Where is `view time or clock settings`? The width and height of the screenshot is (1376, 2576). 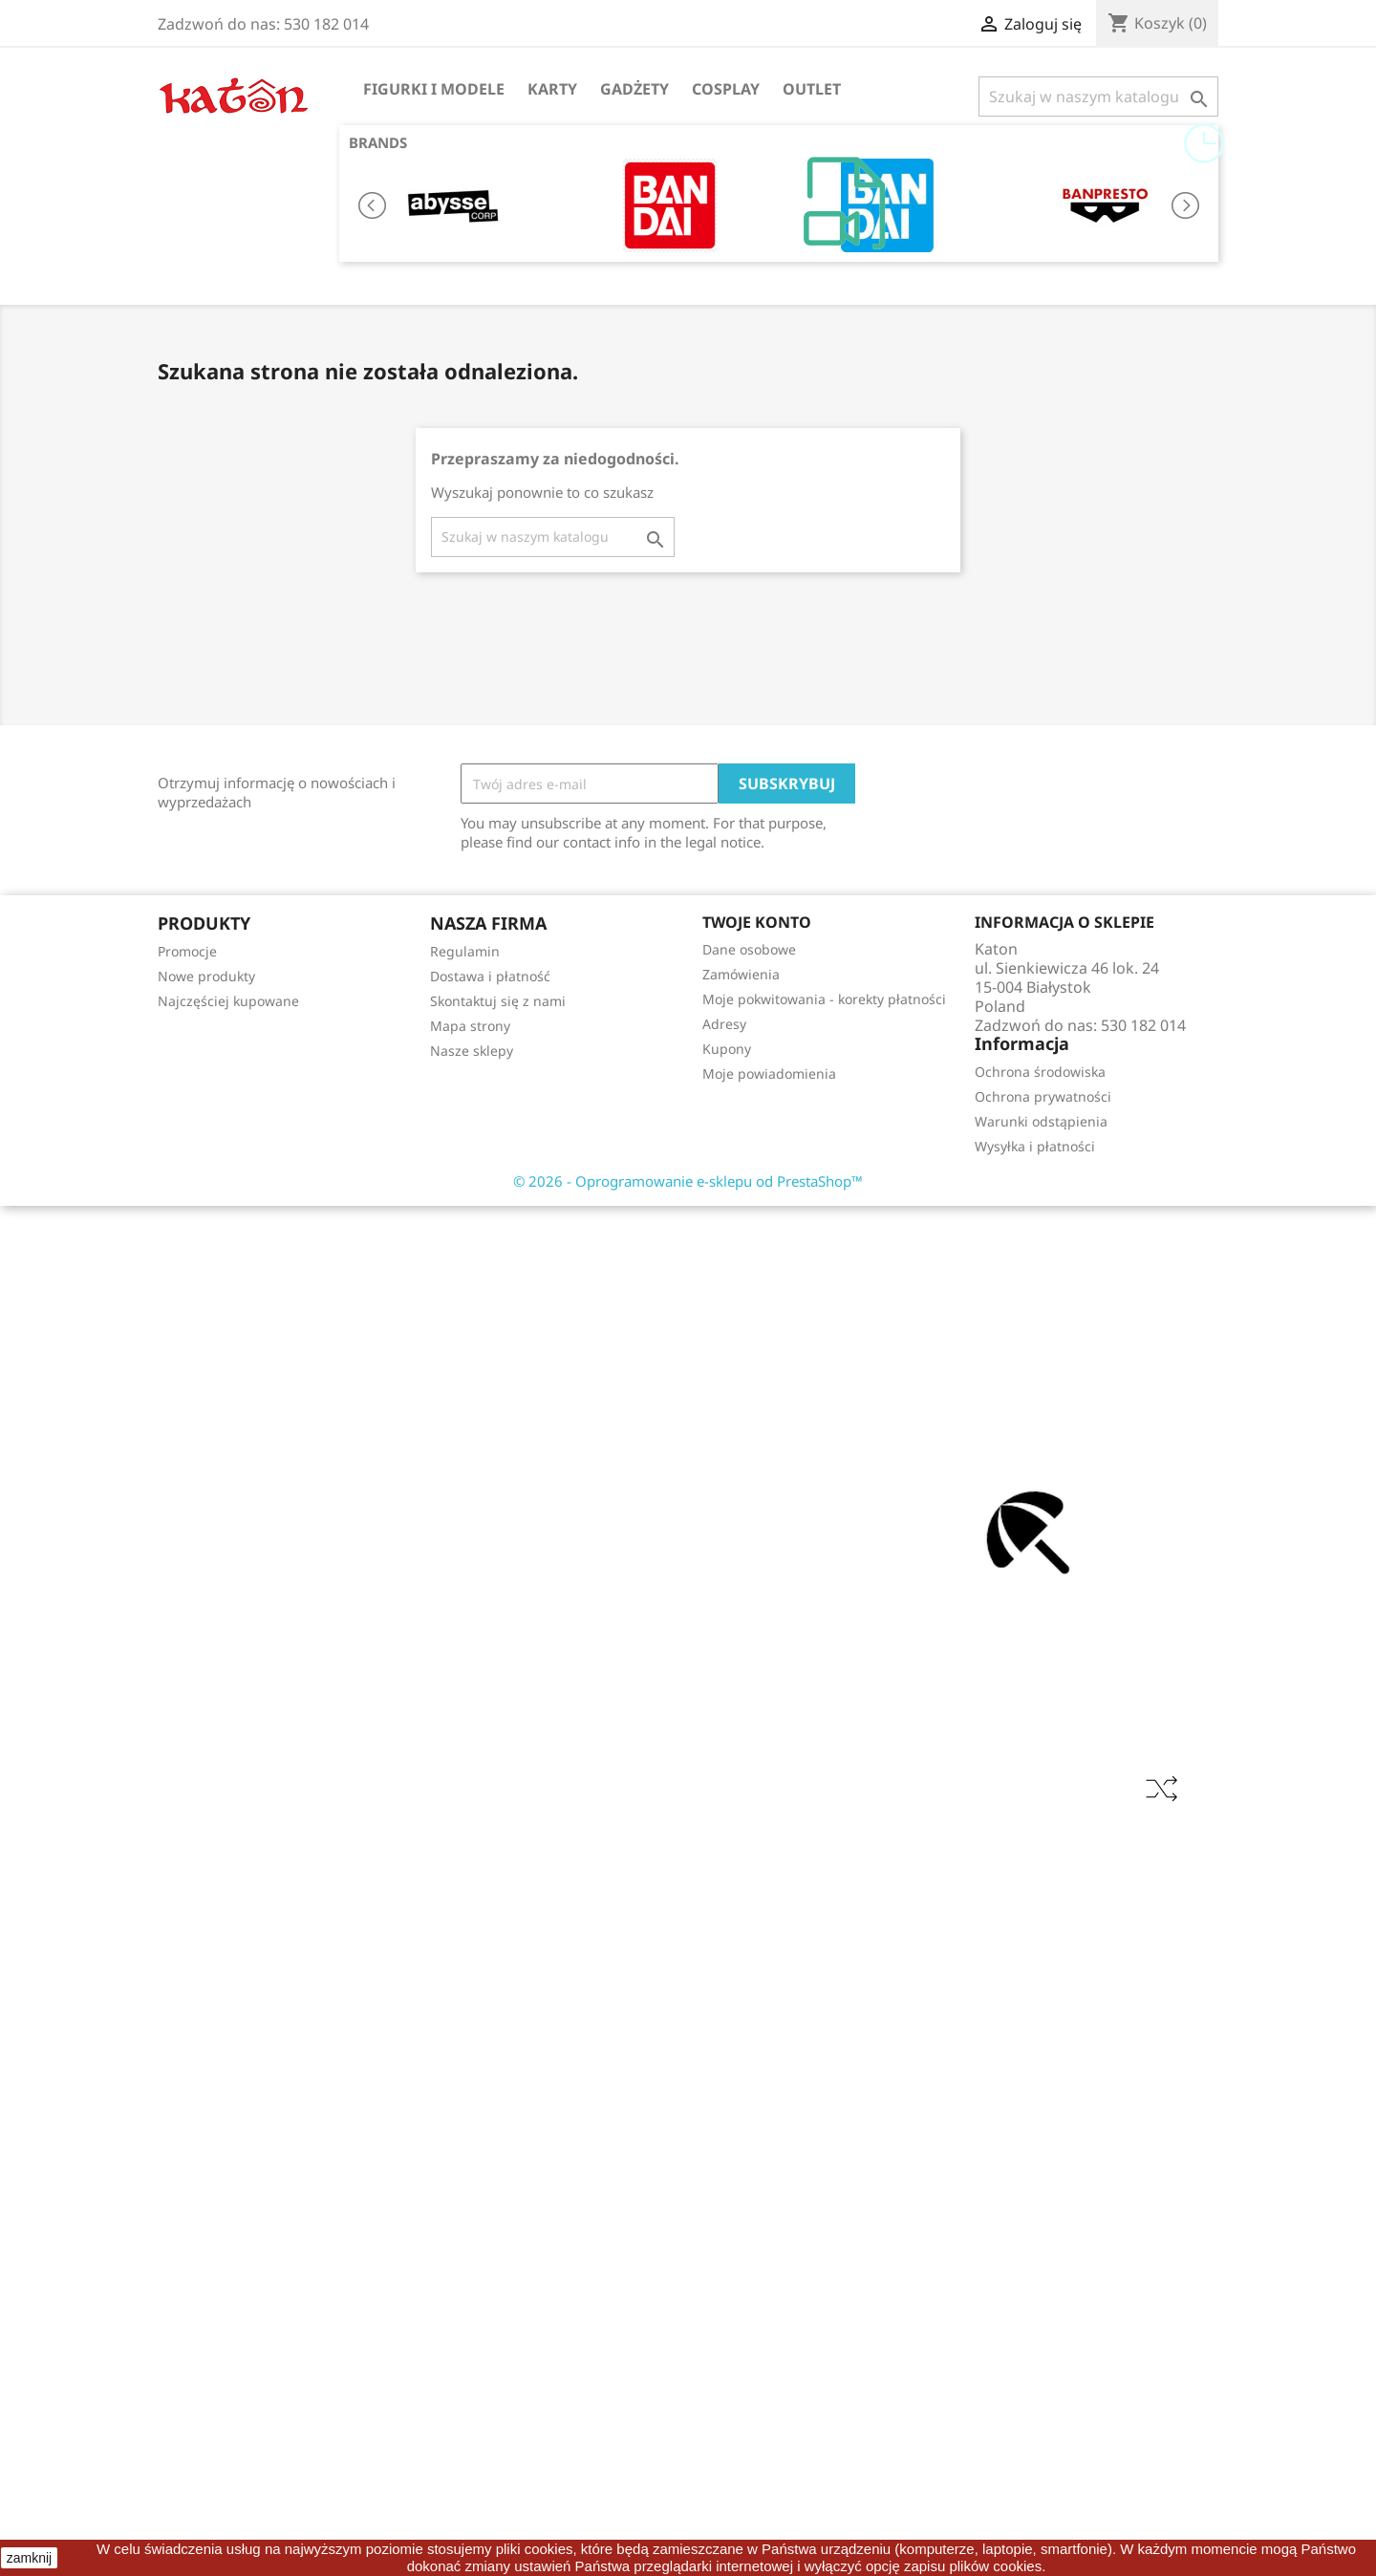 view time or clock settings is located at coordinates (1204, 143).